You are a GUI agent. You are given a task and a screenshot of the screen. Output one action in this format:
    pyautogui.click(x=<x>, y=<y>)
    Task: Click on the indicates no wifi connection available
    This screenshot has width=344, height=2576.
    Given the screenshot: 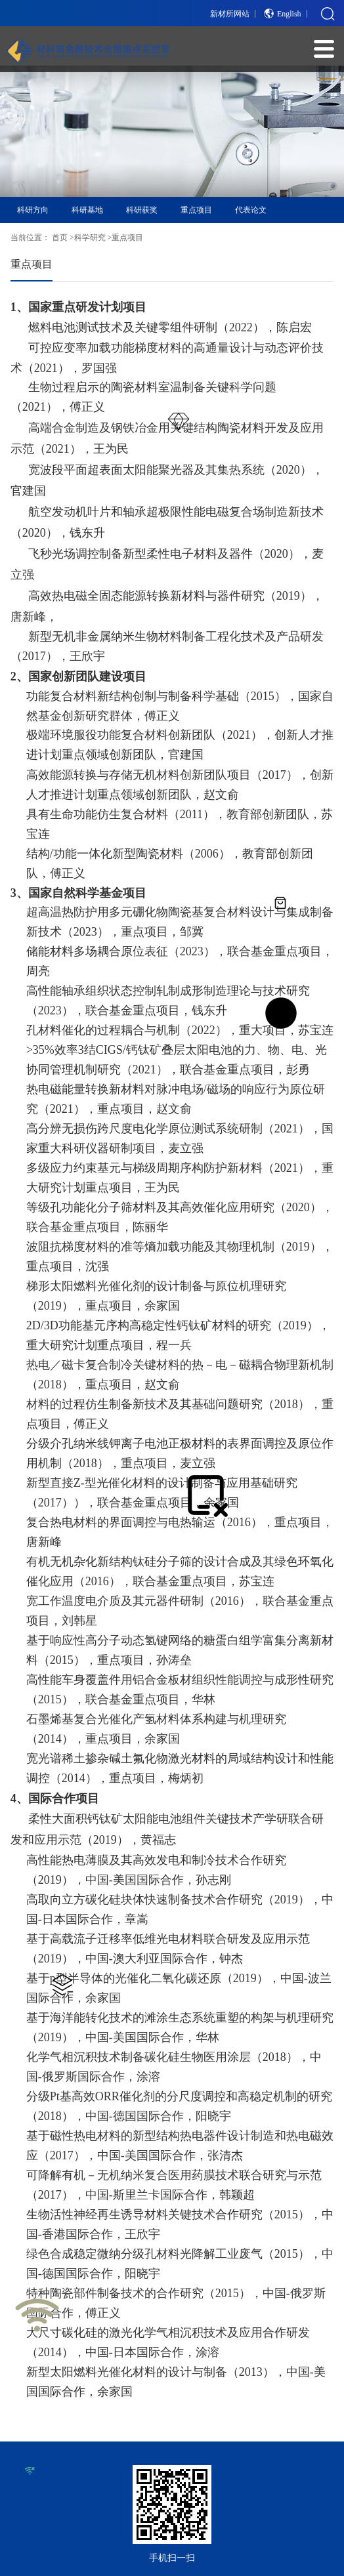 What is the action you would take?
    pyautogui.click(x=30, y=2470)
    